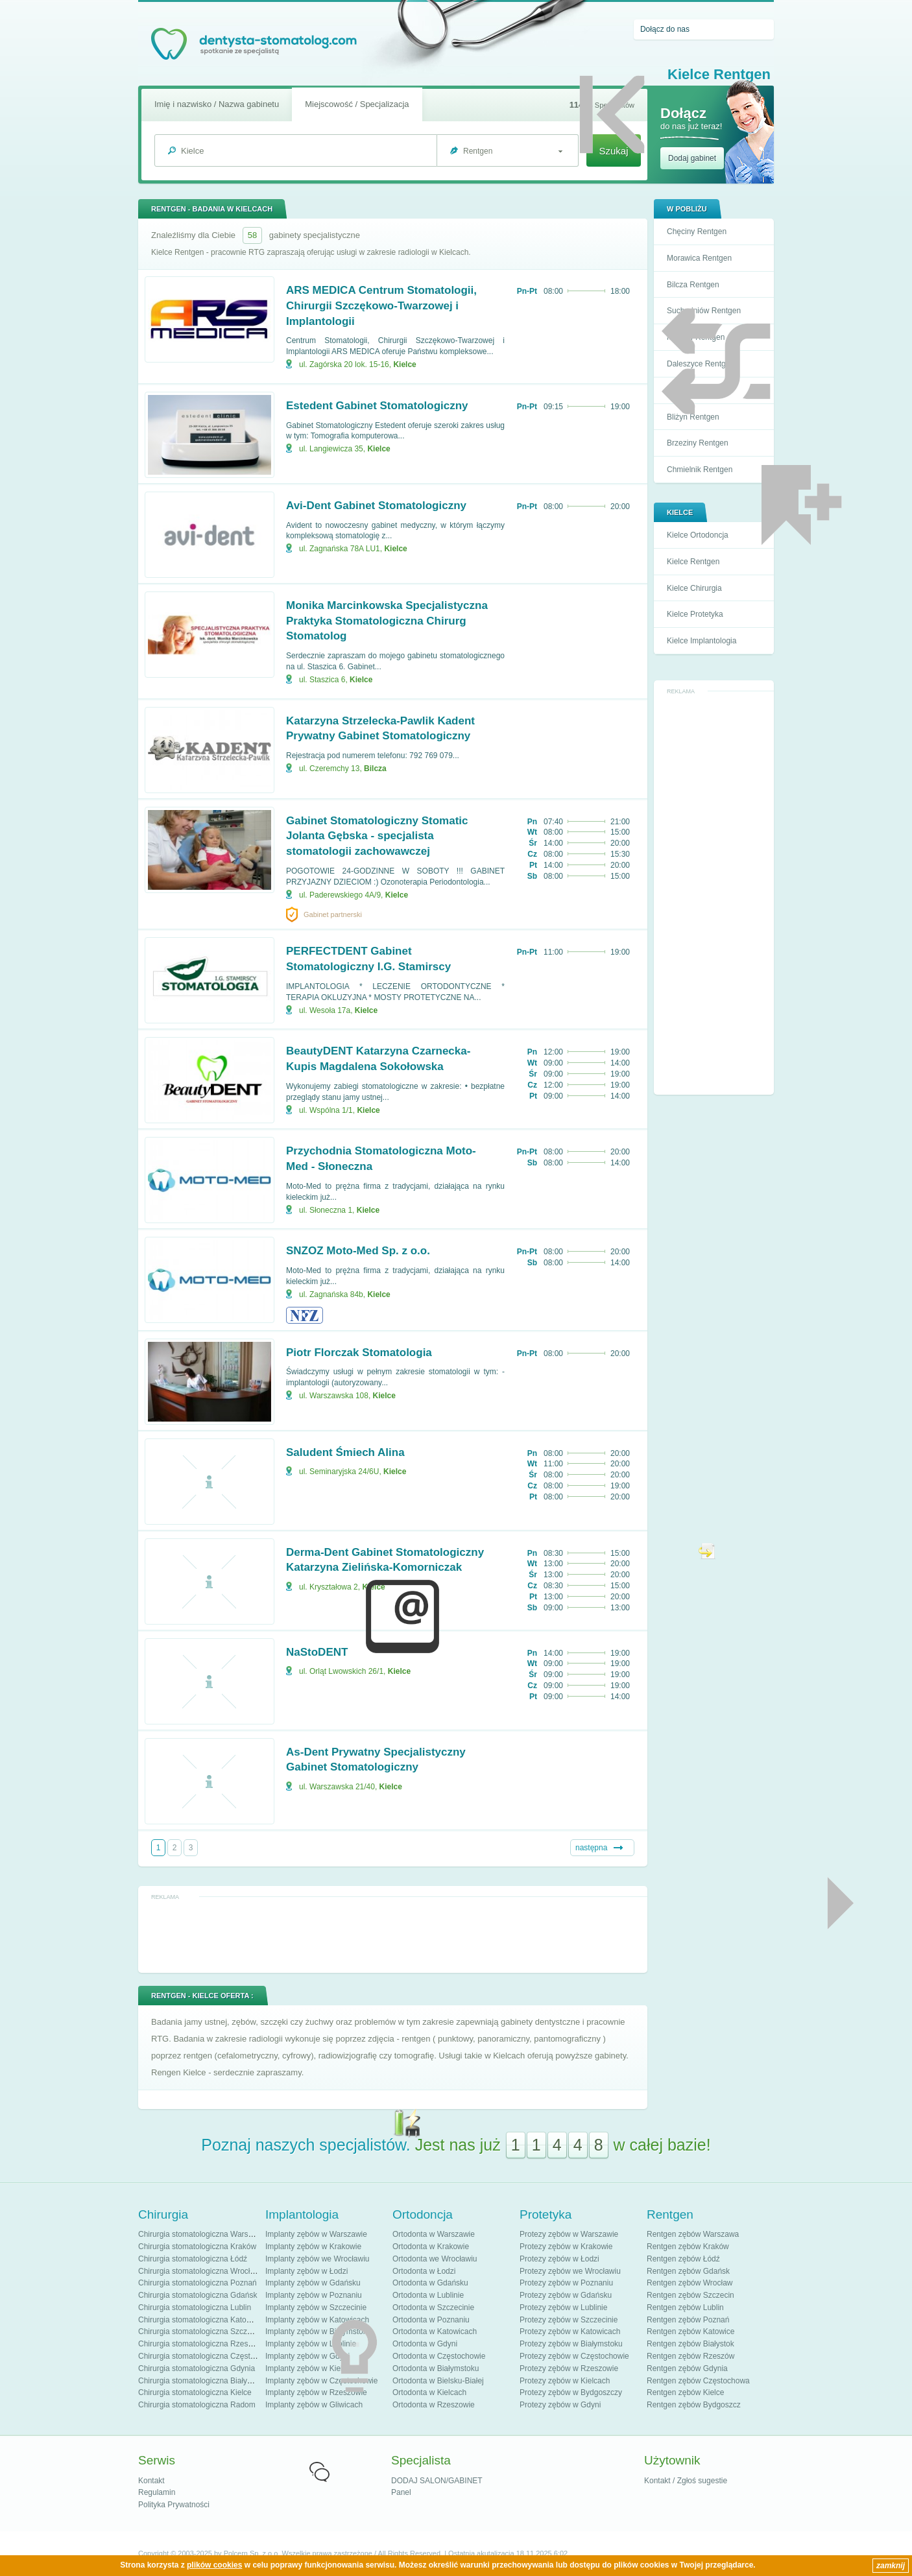 The image size is (912, 2576). I want to click on access keyboard and input settings, so click(402, 1616).